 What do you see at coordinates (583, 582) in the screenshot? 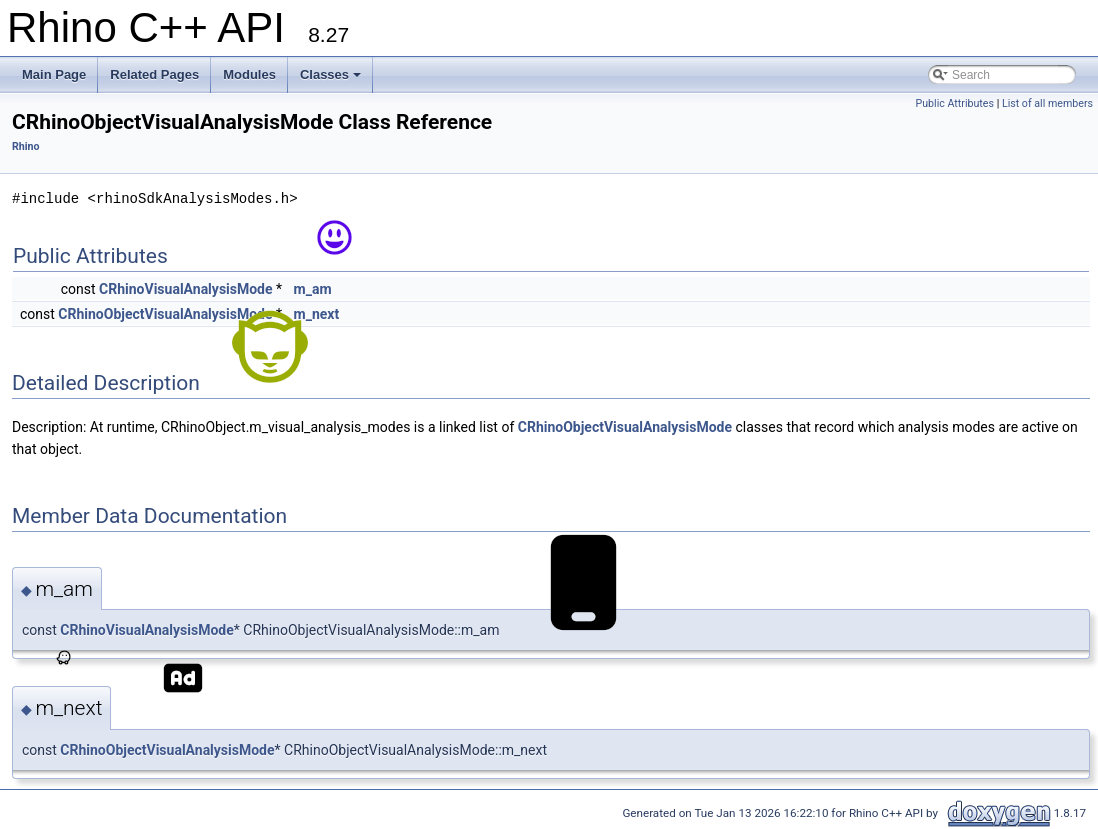
I see `call or text from mobile device` at bounding box center [583, 582].